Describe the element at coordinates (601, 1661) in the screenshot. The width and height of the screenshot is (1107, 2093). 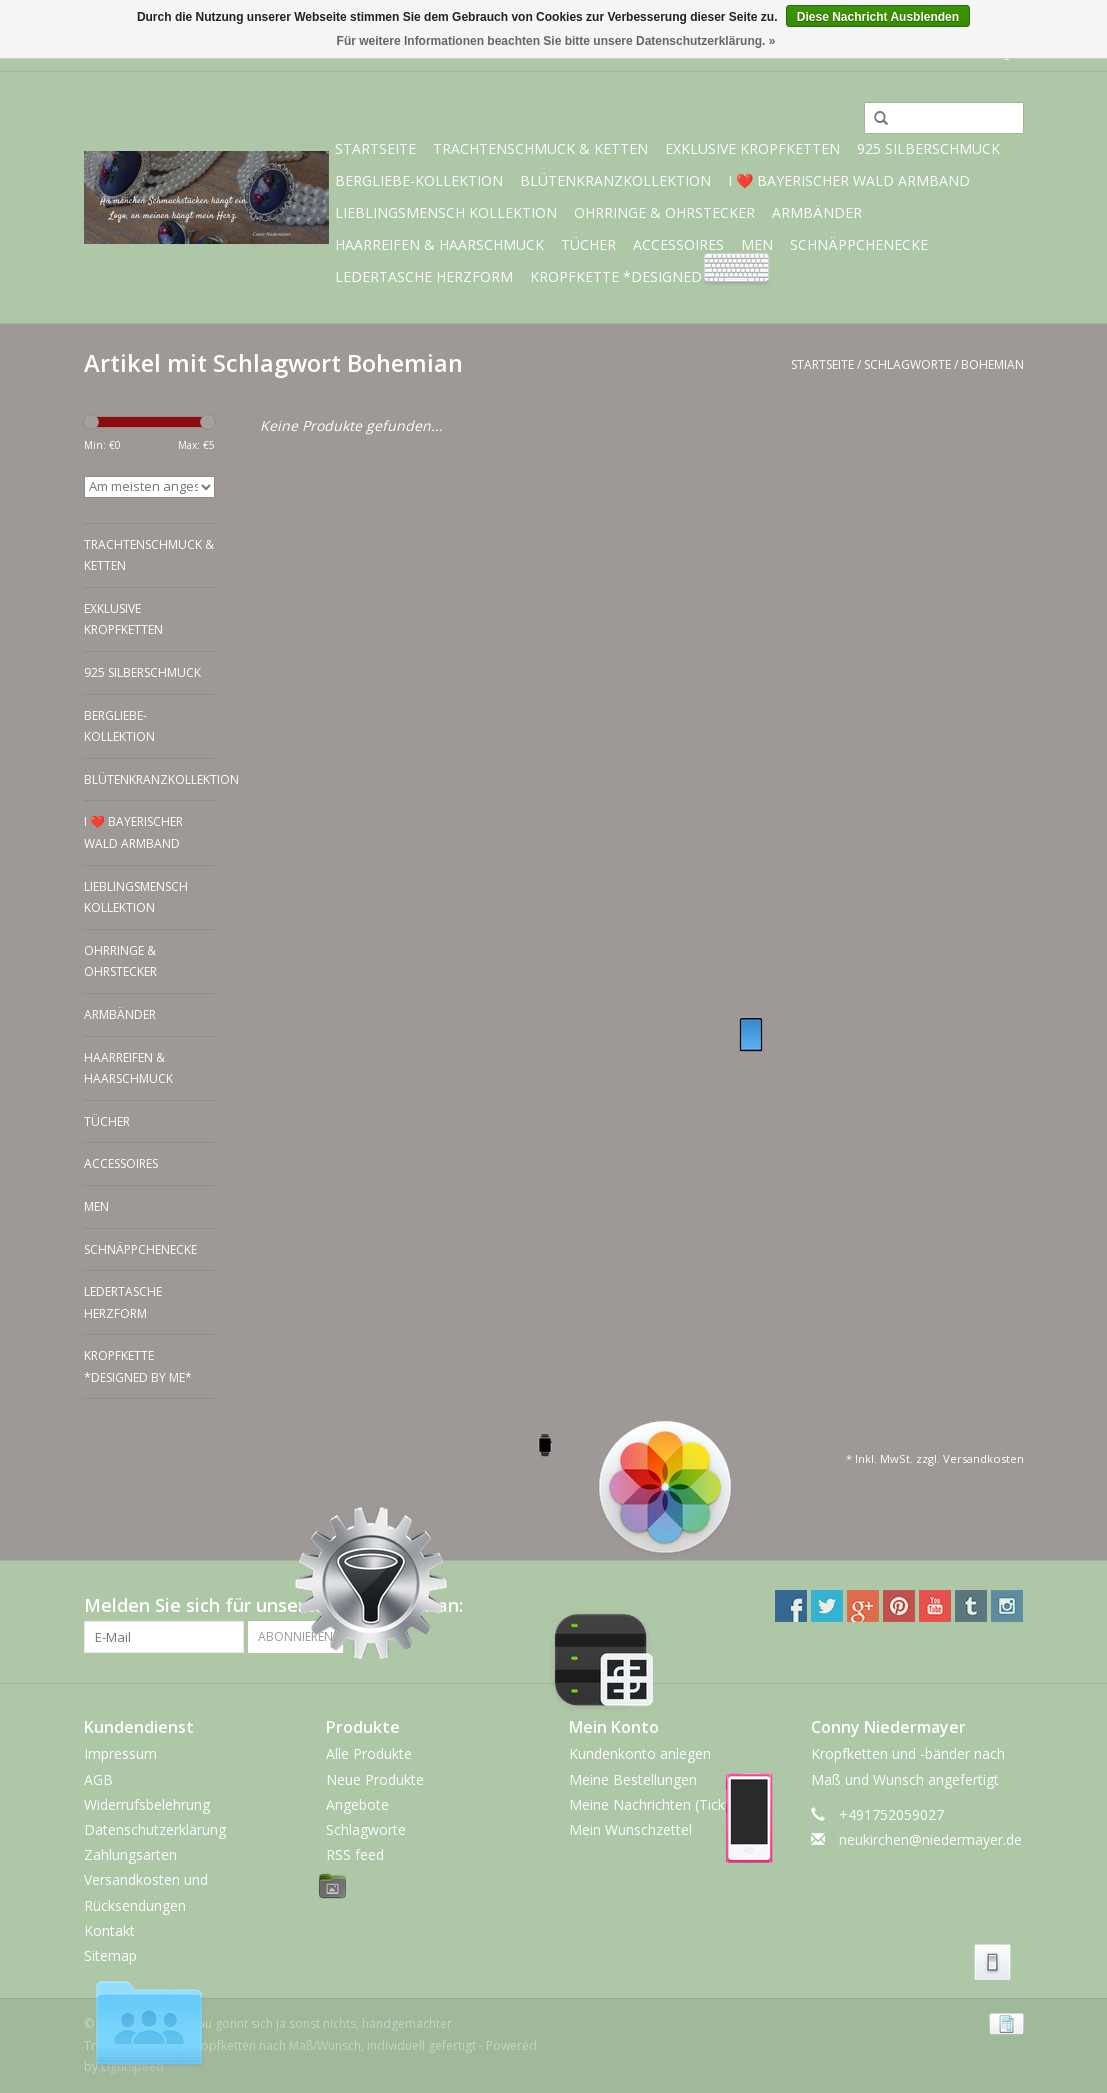
I see `configure windows file sharing preferences` at that location.